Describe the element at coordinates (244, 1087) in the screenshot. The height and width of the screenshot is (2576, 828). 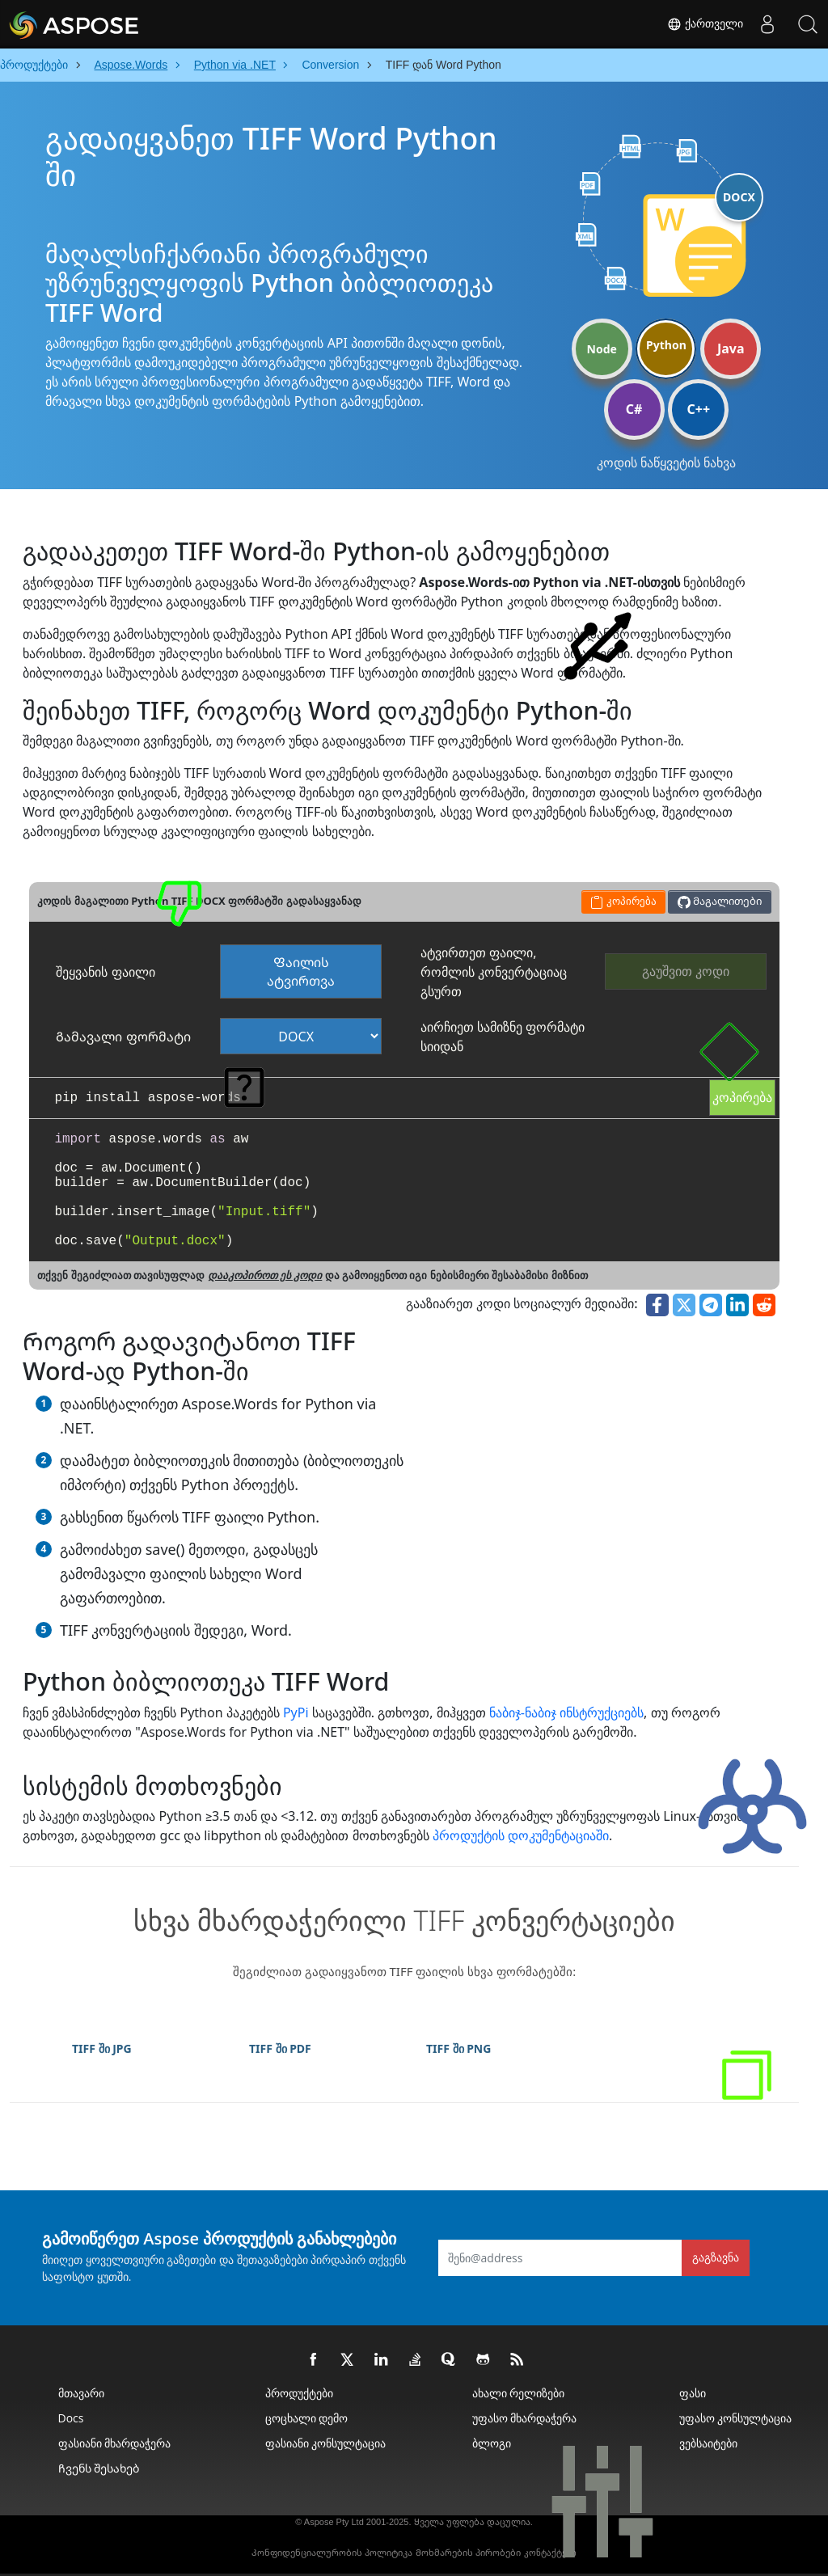
I see `access help center or support resources` at that location.